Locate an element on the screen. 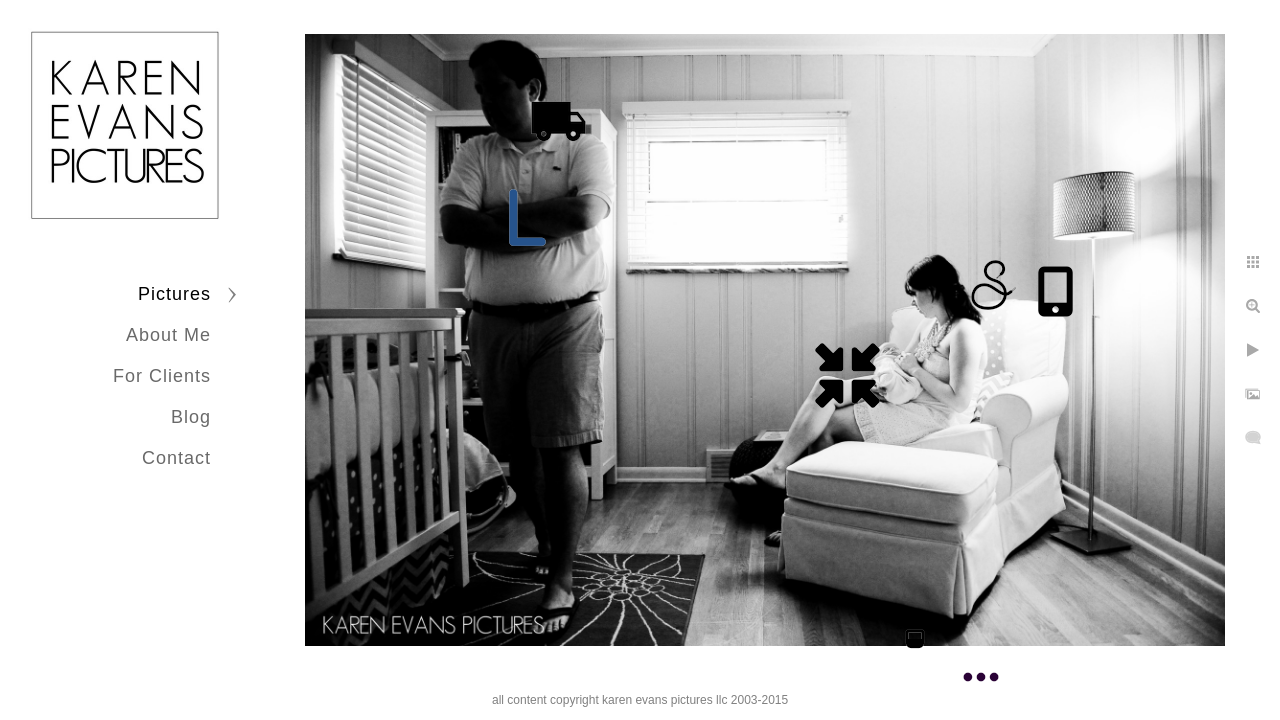  view drink or beverage options is located at coordinates (915, 639).